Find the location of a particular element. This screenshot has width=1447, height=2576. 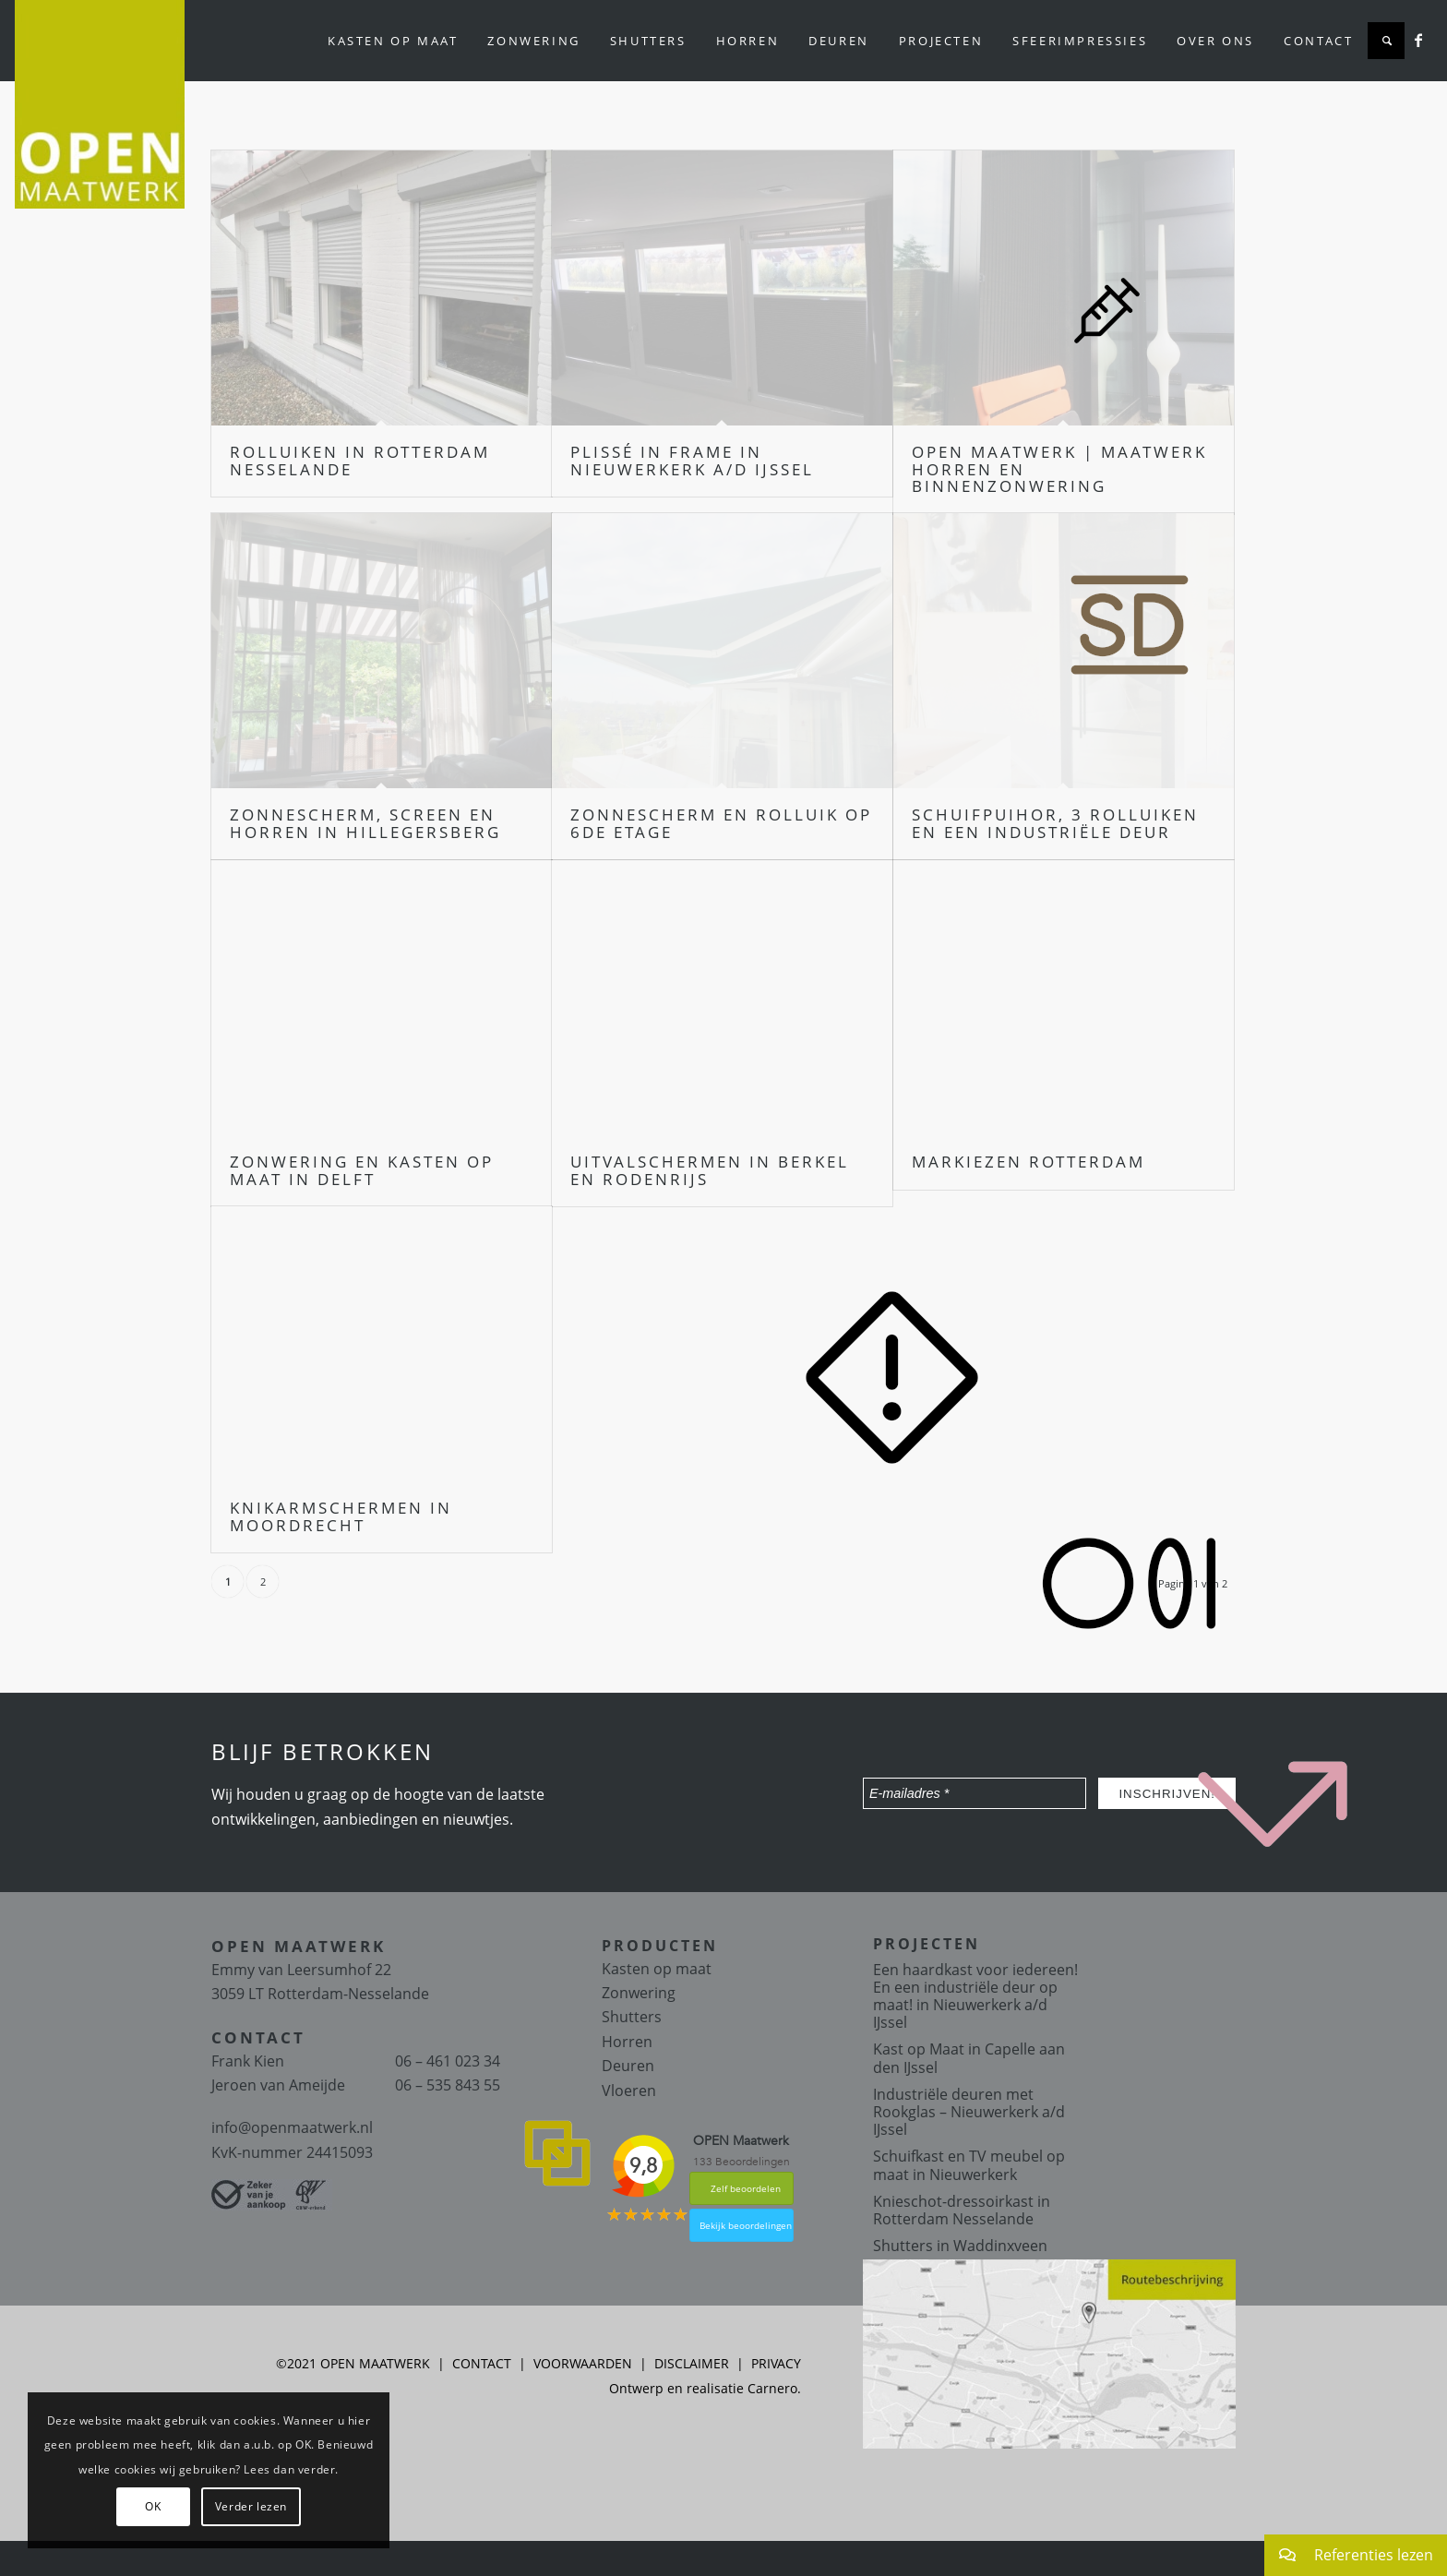

indicates standard definition video quality is located at coordinates (1130, 625).